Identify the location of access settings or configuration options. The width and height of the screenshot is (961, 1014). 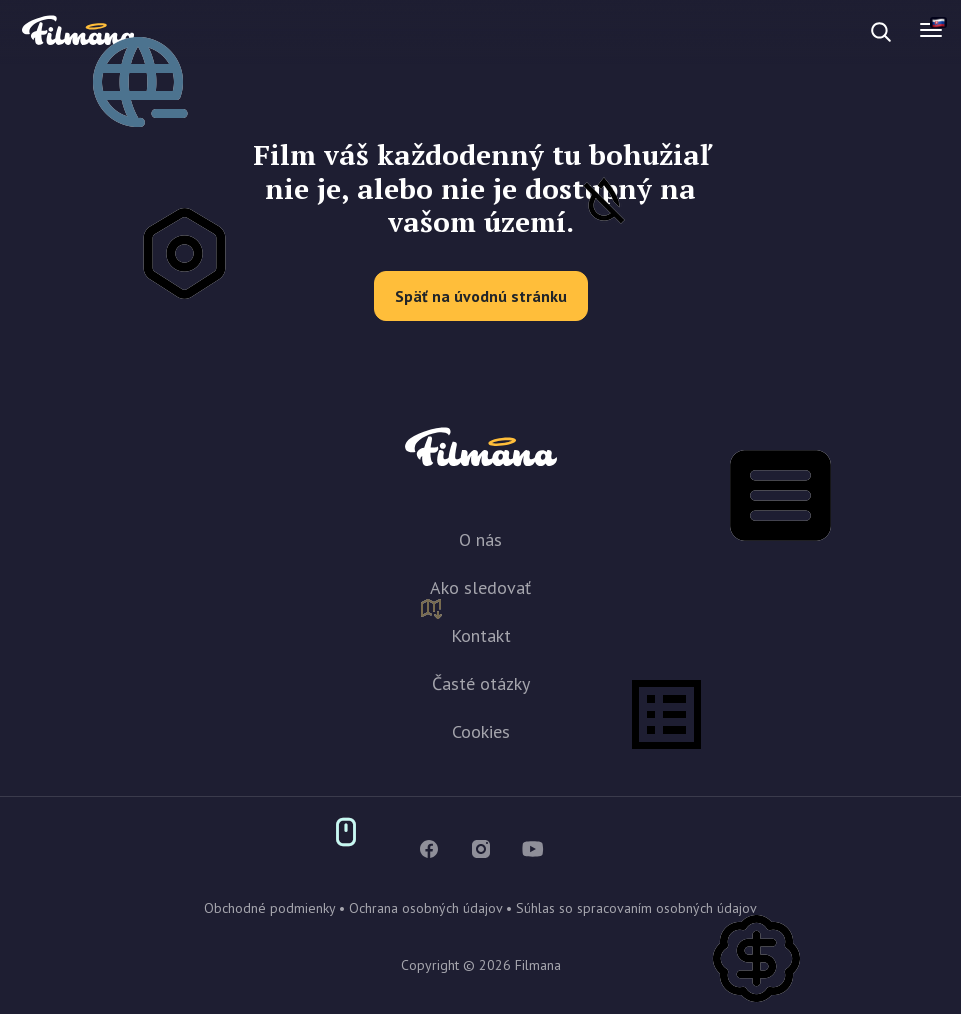
(184, 253).